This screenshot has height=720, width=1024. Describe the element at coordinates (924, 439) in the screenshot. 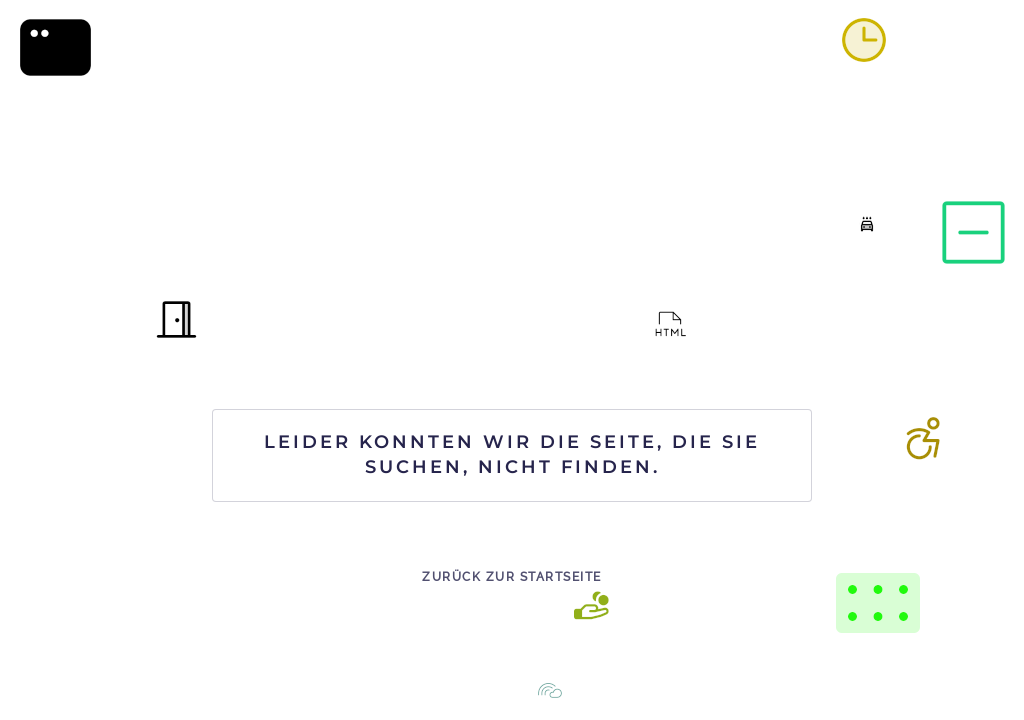

I see `indicates wheelchair accessible route or facility` at that location.